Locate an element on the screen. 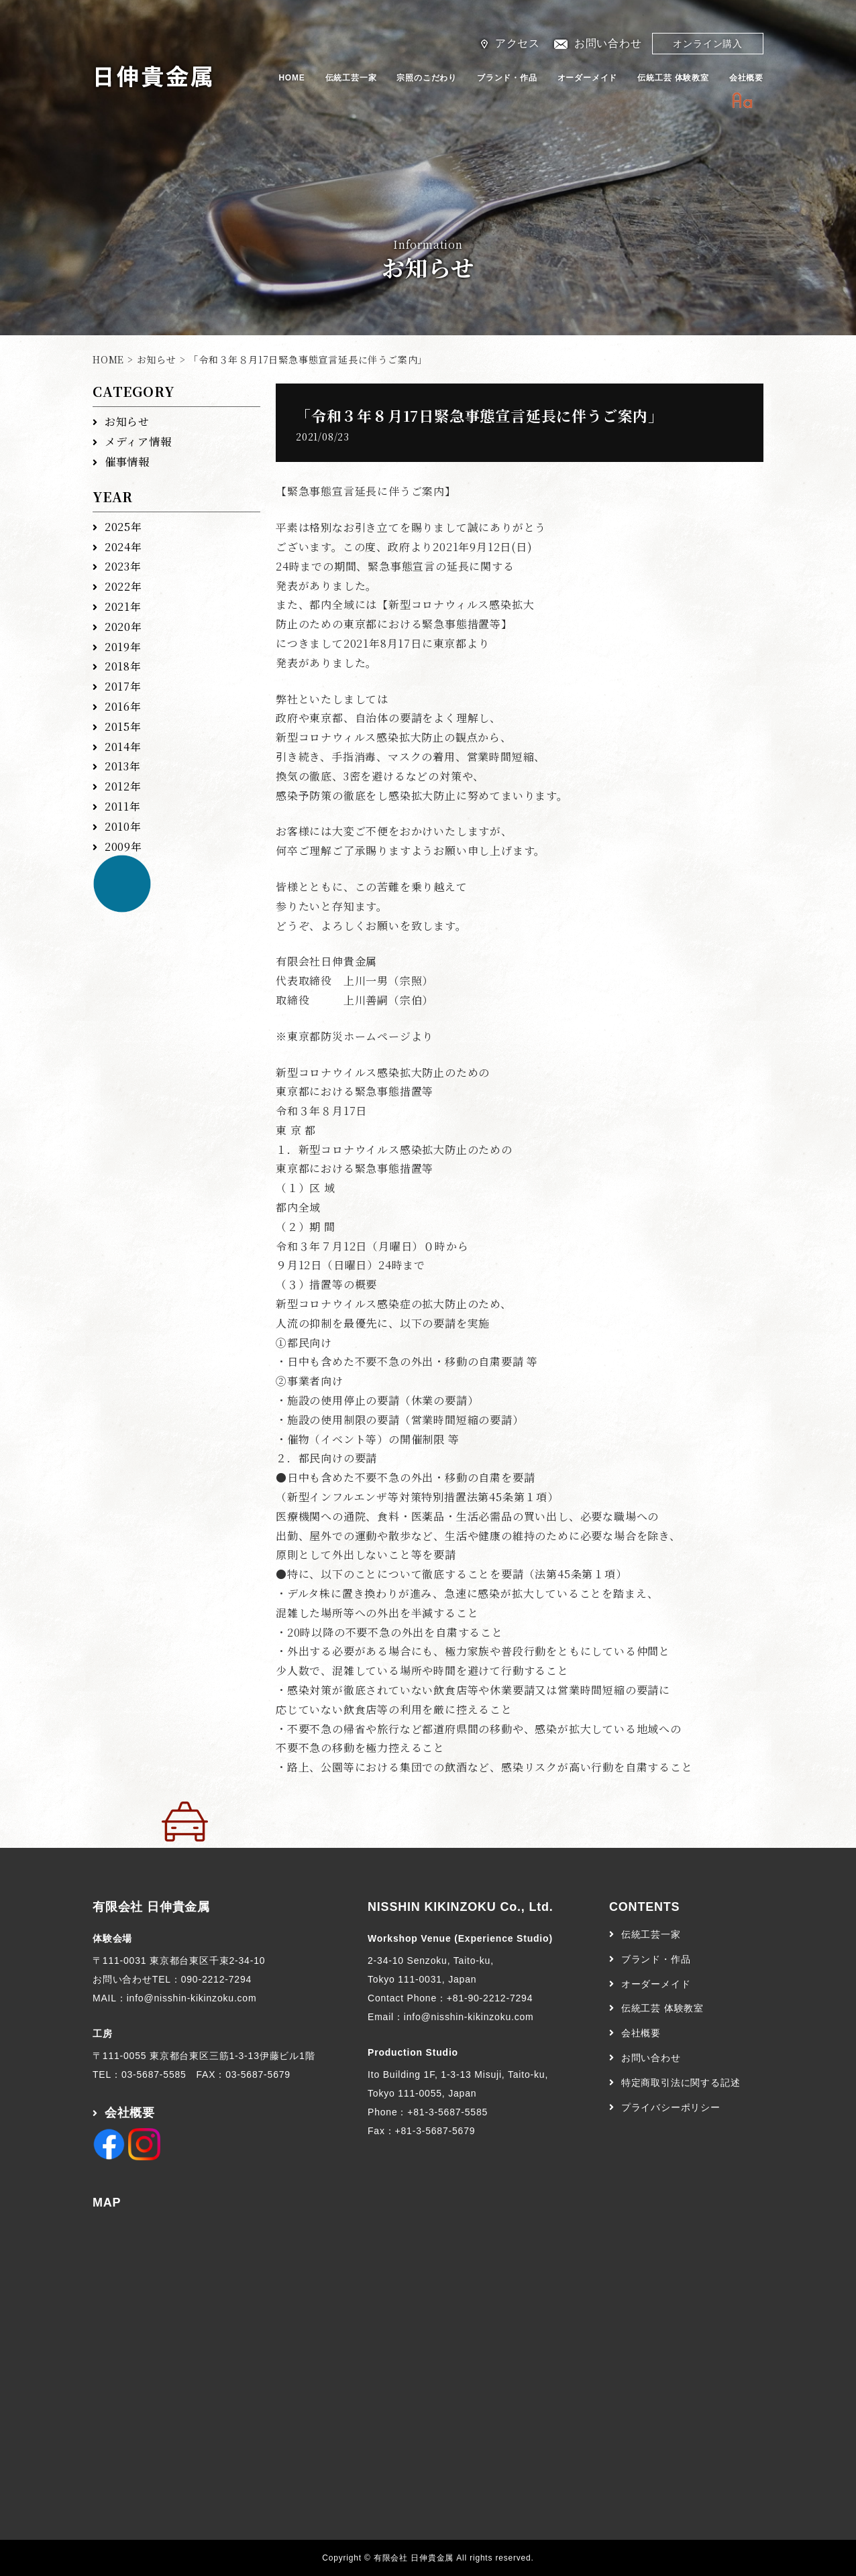 Image resolution: width=856 pixels, height=2576 pixels. change text case formatting is located at coordinates (742, 100).